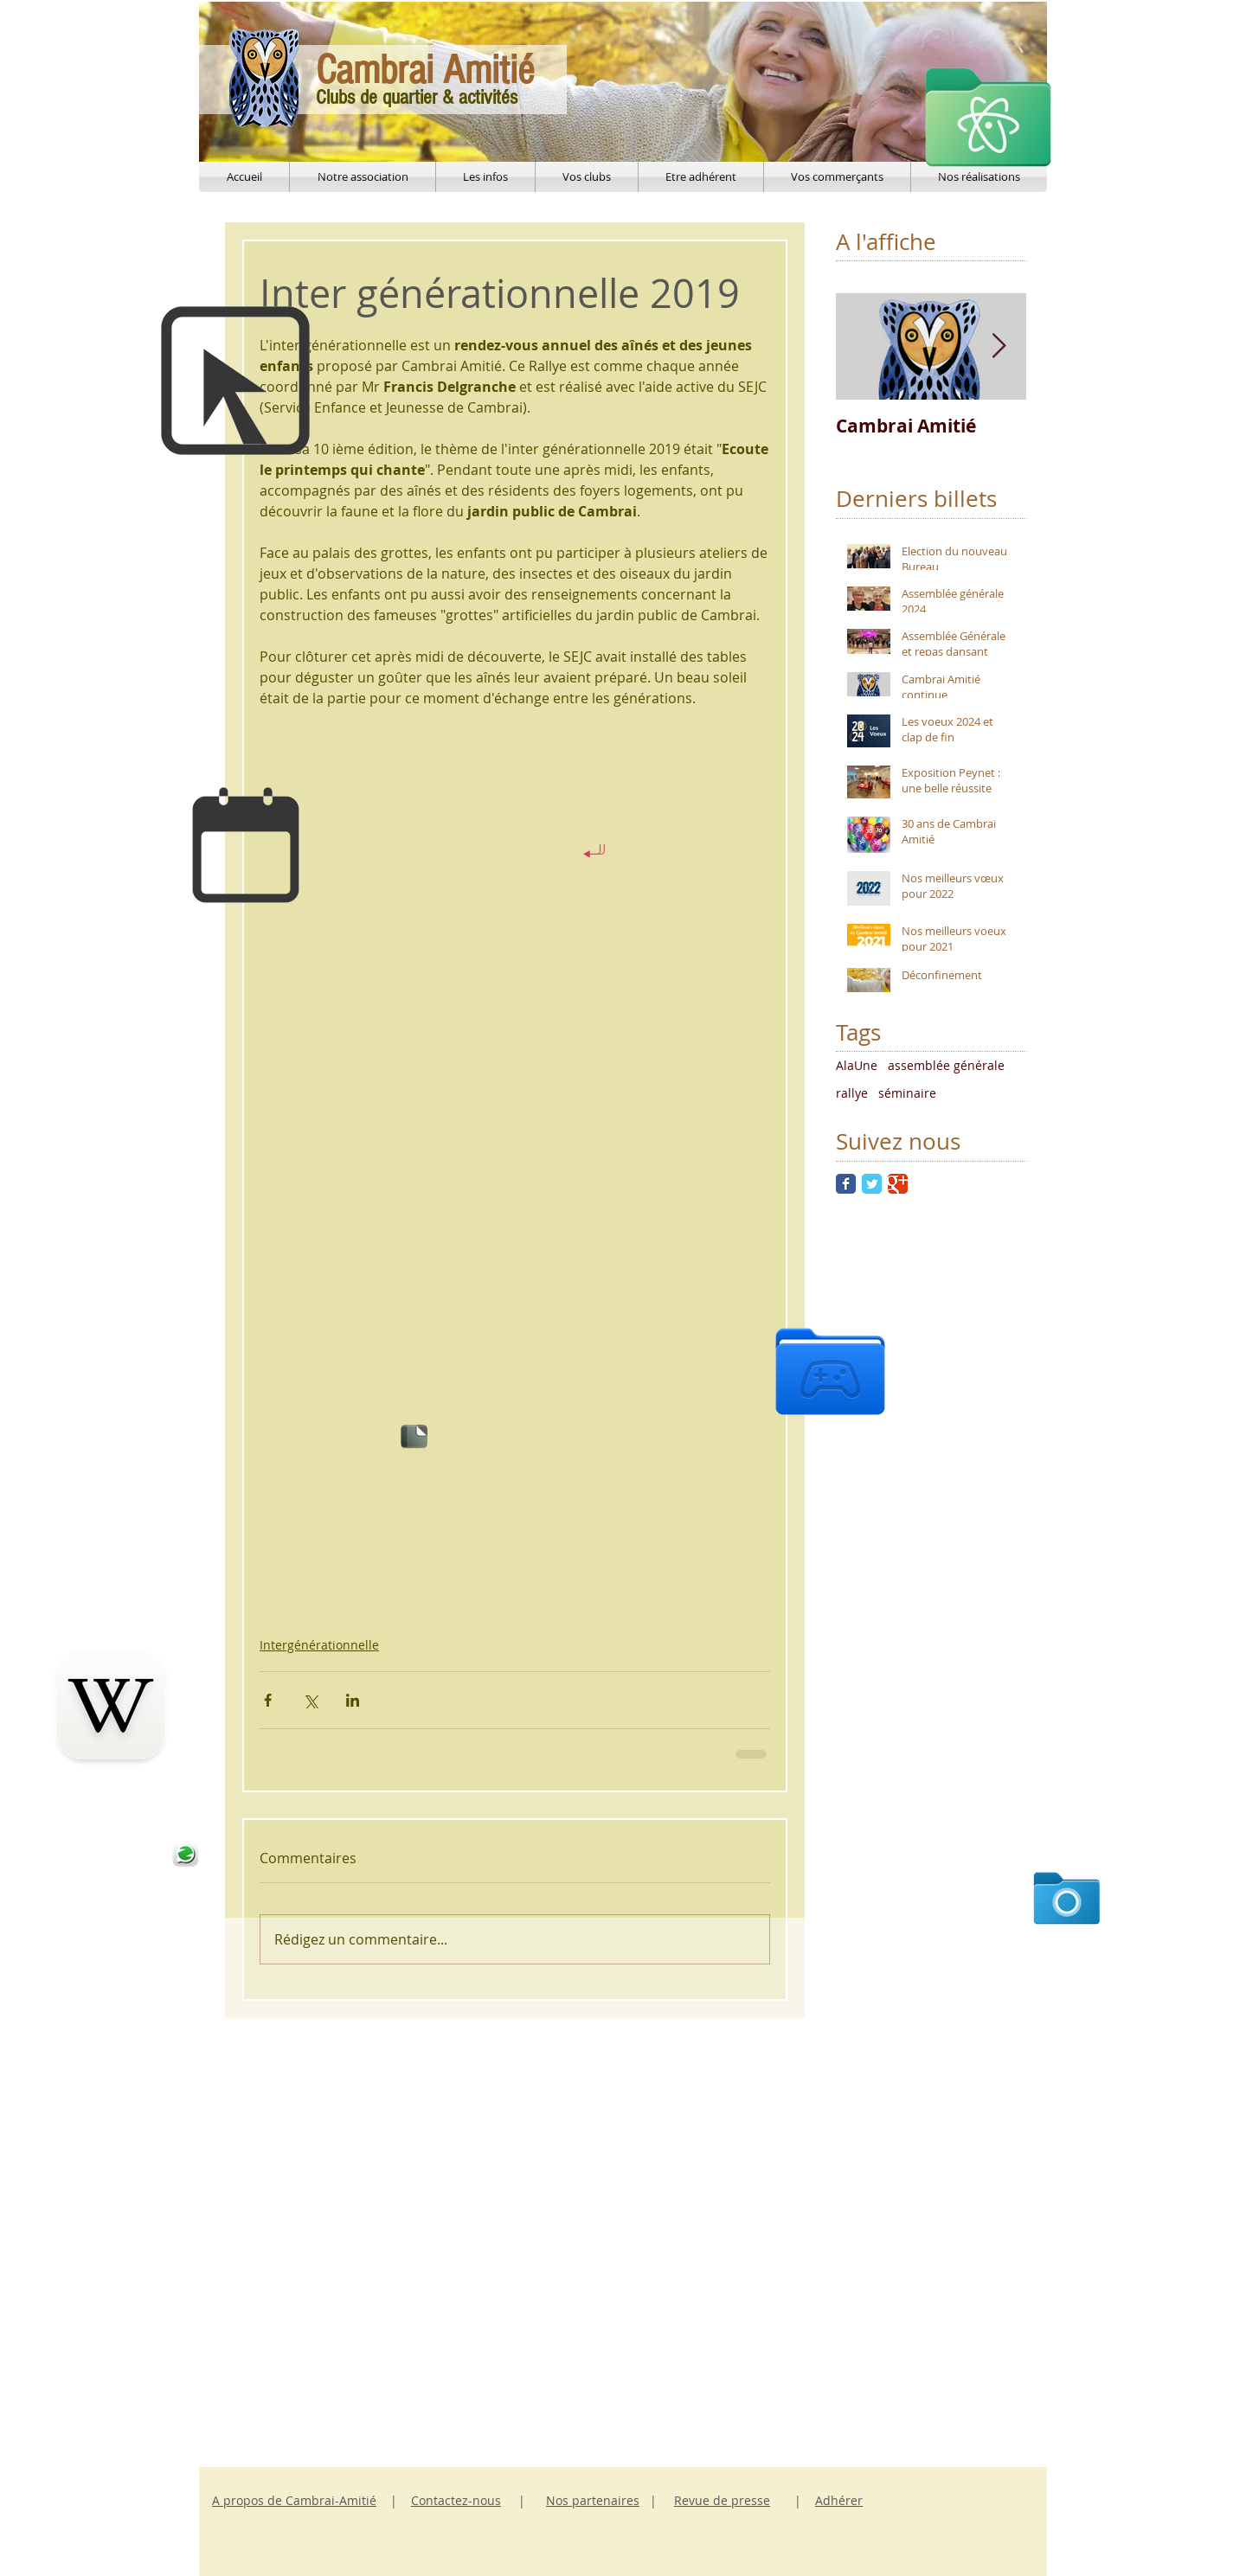 Image resolution: width=1246 pixels, height=2576 pixels. Describe the element at coordinates (235, 381) in the screenshot. I see `open fusion app or automation tool` at that location.